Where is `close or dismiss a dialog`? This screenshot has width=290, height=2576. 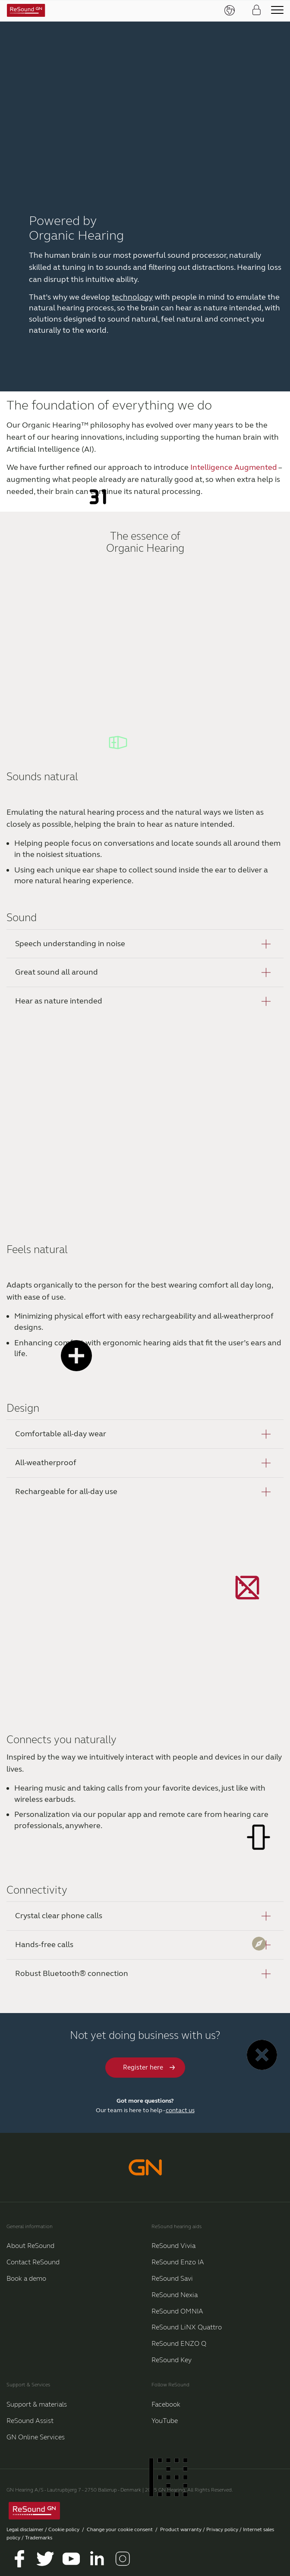 close or dismiss a dialog is located at coordinates (262, 2055).